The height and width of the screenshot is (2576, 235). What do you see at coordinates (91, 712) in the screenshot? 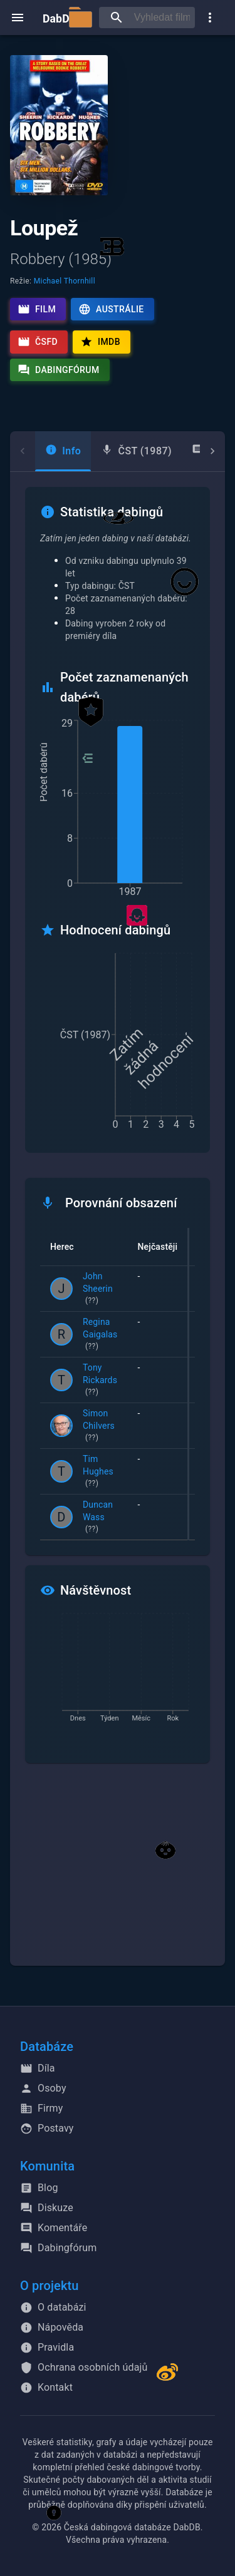
I see `indicates premium or verified security status` at bounding box center [91, 712].